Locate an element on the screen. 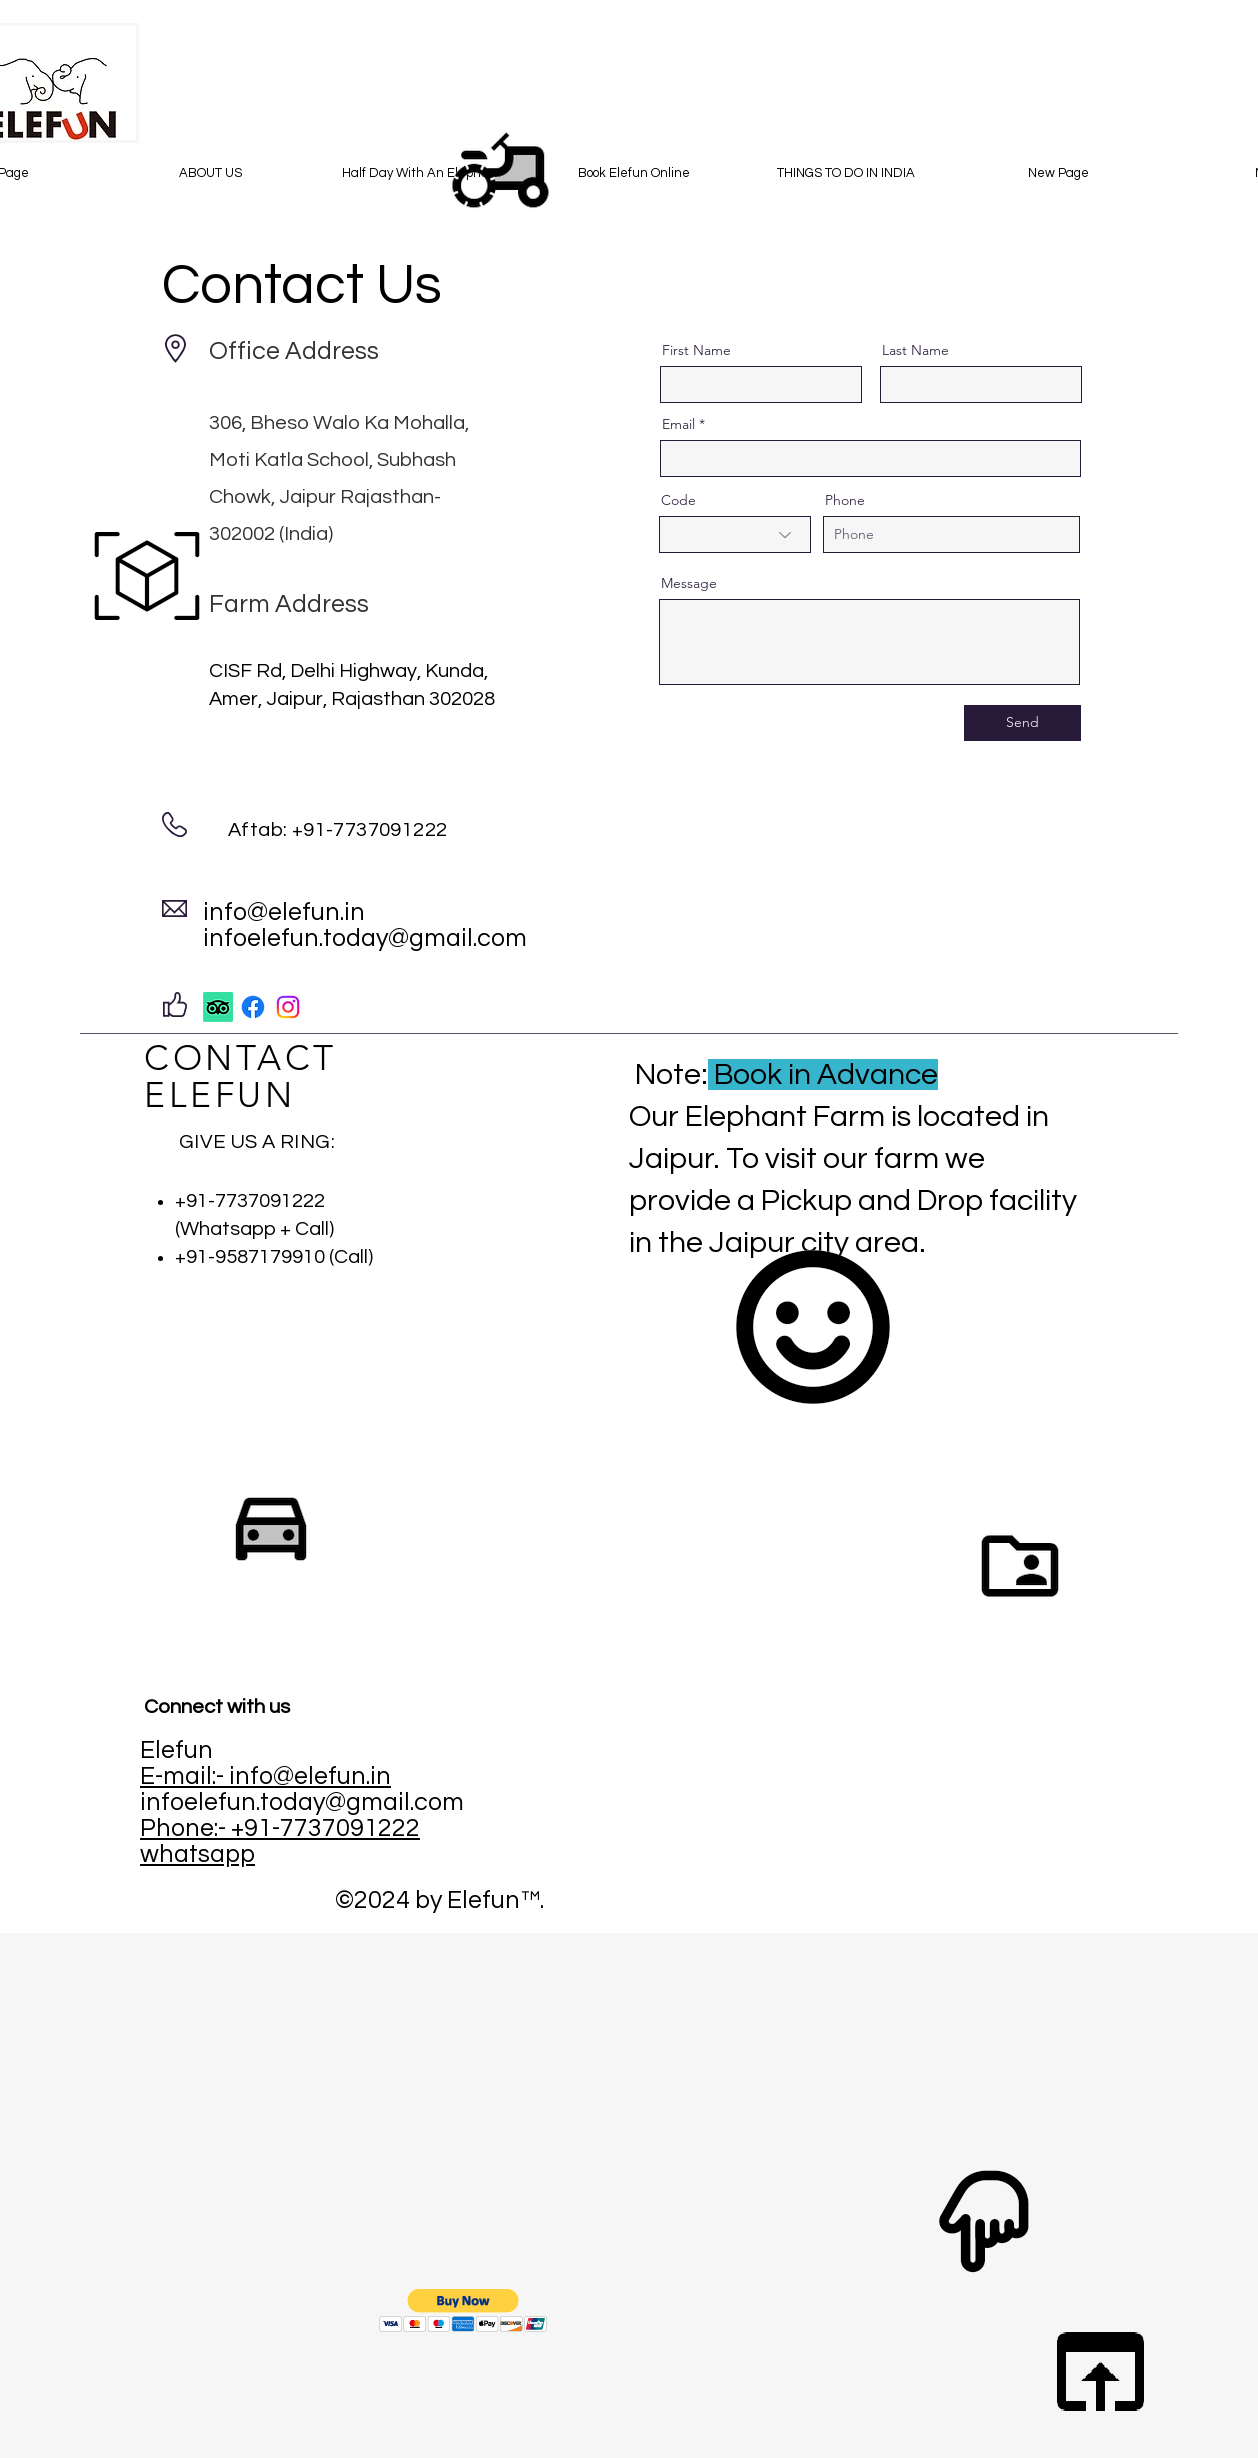  scroll down or swipe downward is located at coordinates (985, 2219).